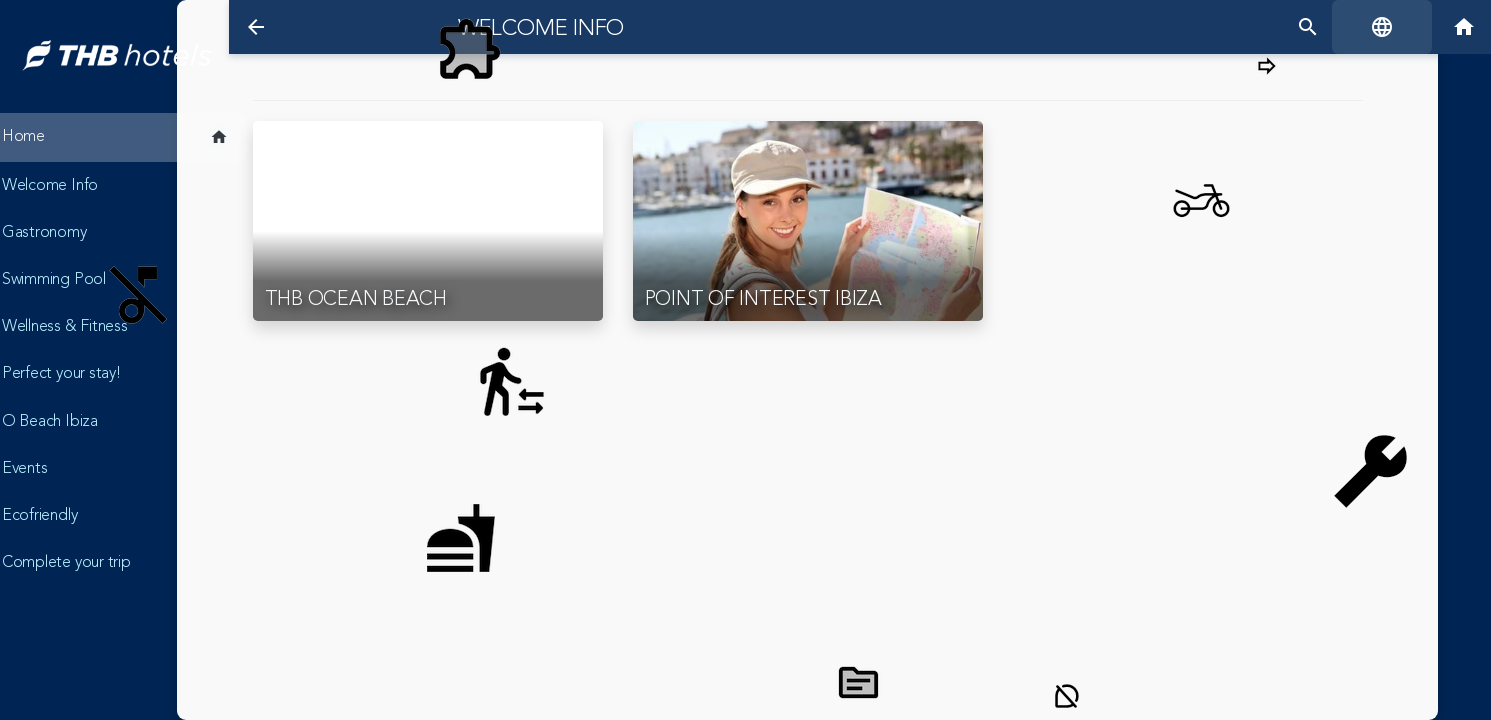 This screenshot has width=1491, height=720. What do you see at coordinates (461, 538) in the screenshot?
I see `find nearby fast food restaurants` at bounding box center [461, 538].